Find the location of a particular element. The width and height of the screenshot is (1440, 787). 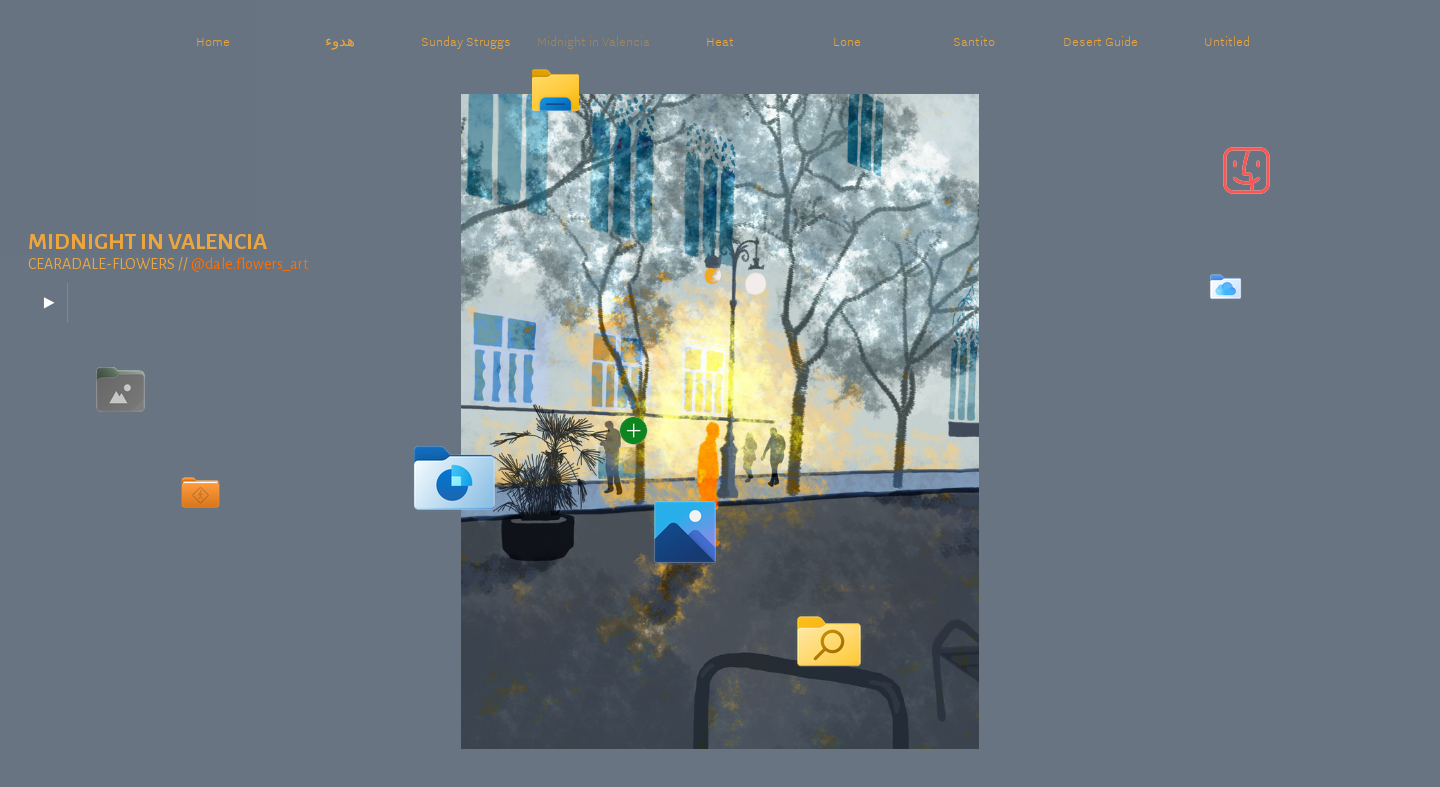

open the windows photos app is located at coordinates (685, 532).